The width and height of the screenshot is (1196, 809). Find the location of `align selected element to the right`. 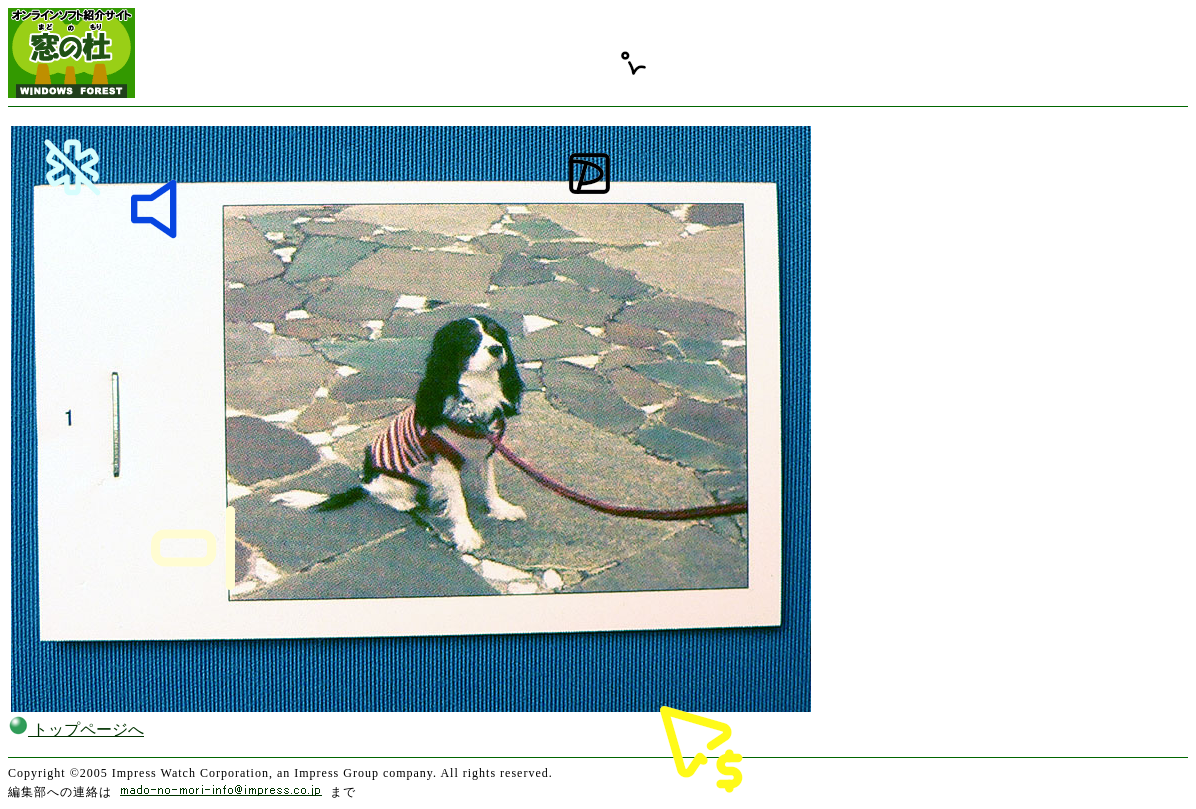

align selected element to the right is located at coordinates (193, 548).